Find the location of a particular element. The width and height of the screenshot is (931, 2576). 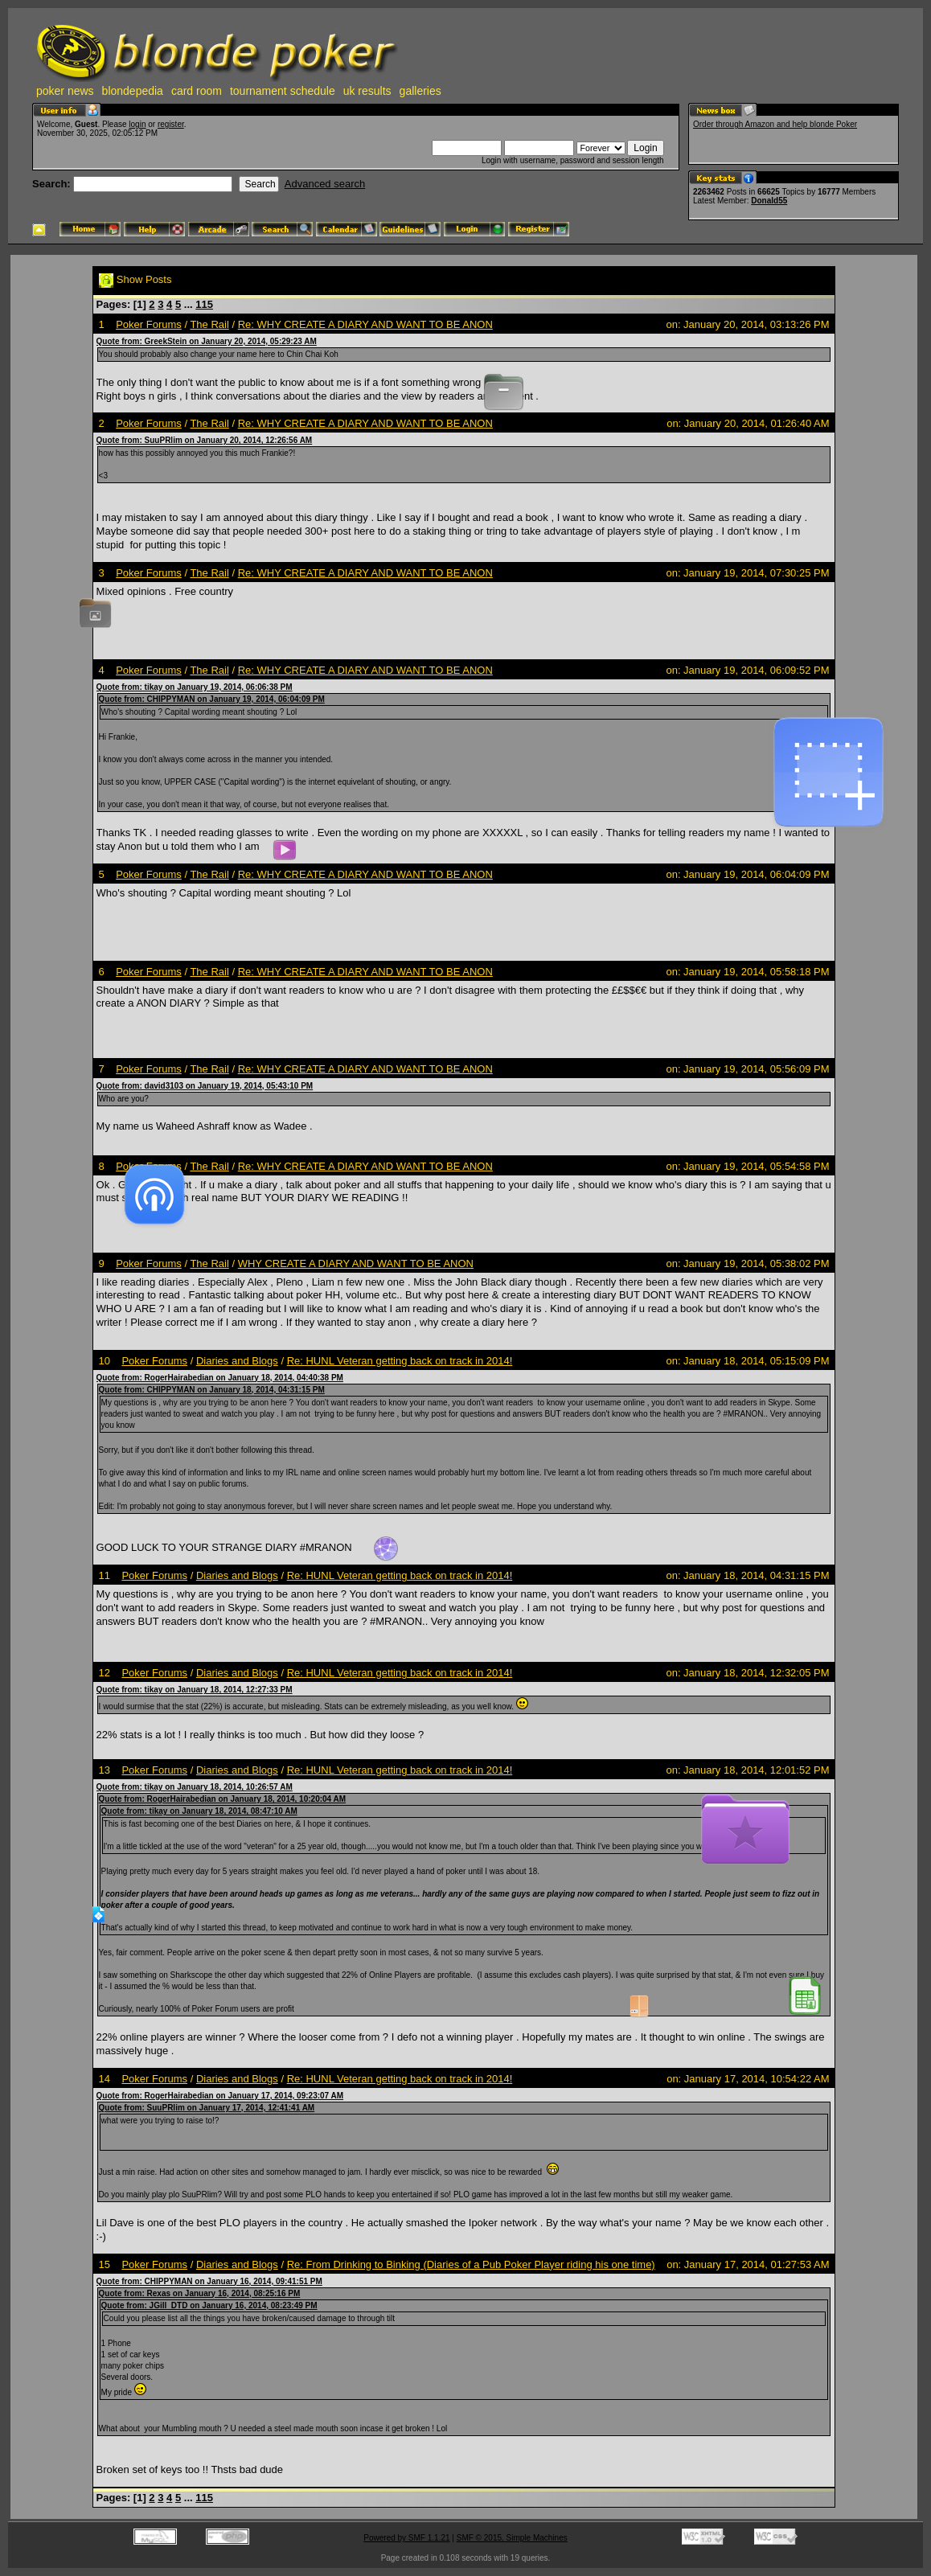

open the videos or media player app is located at coordinates (285, 850).